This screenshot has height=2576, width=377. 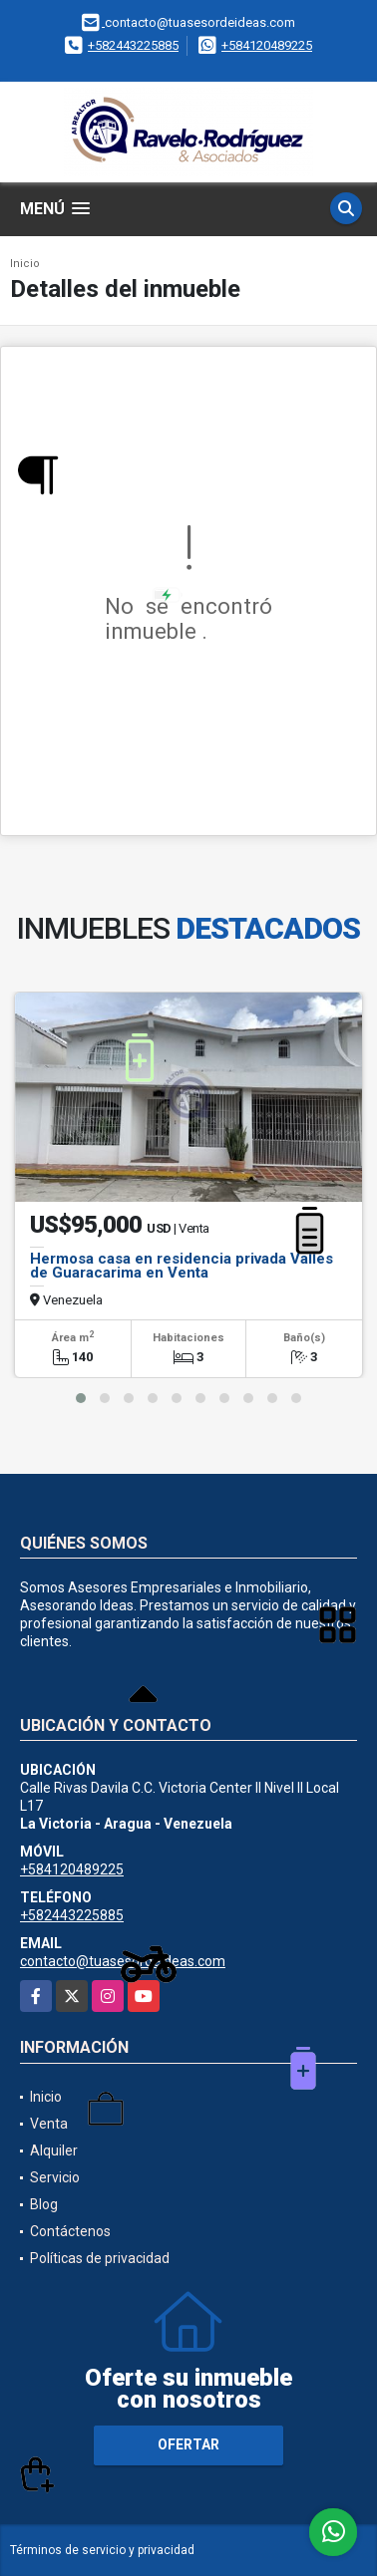 What do you see at coordinates (35, 2473) in the screenshot?
I see `add item to shopping bag` at bounding box center [35, 2473].